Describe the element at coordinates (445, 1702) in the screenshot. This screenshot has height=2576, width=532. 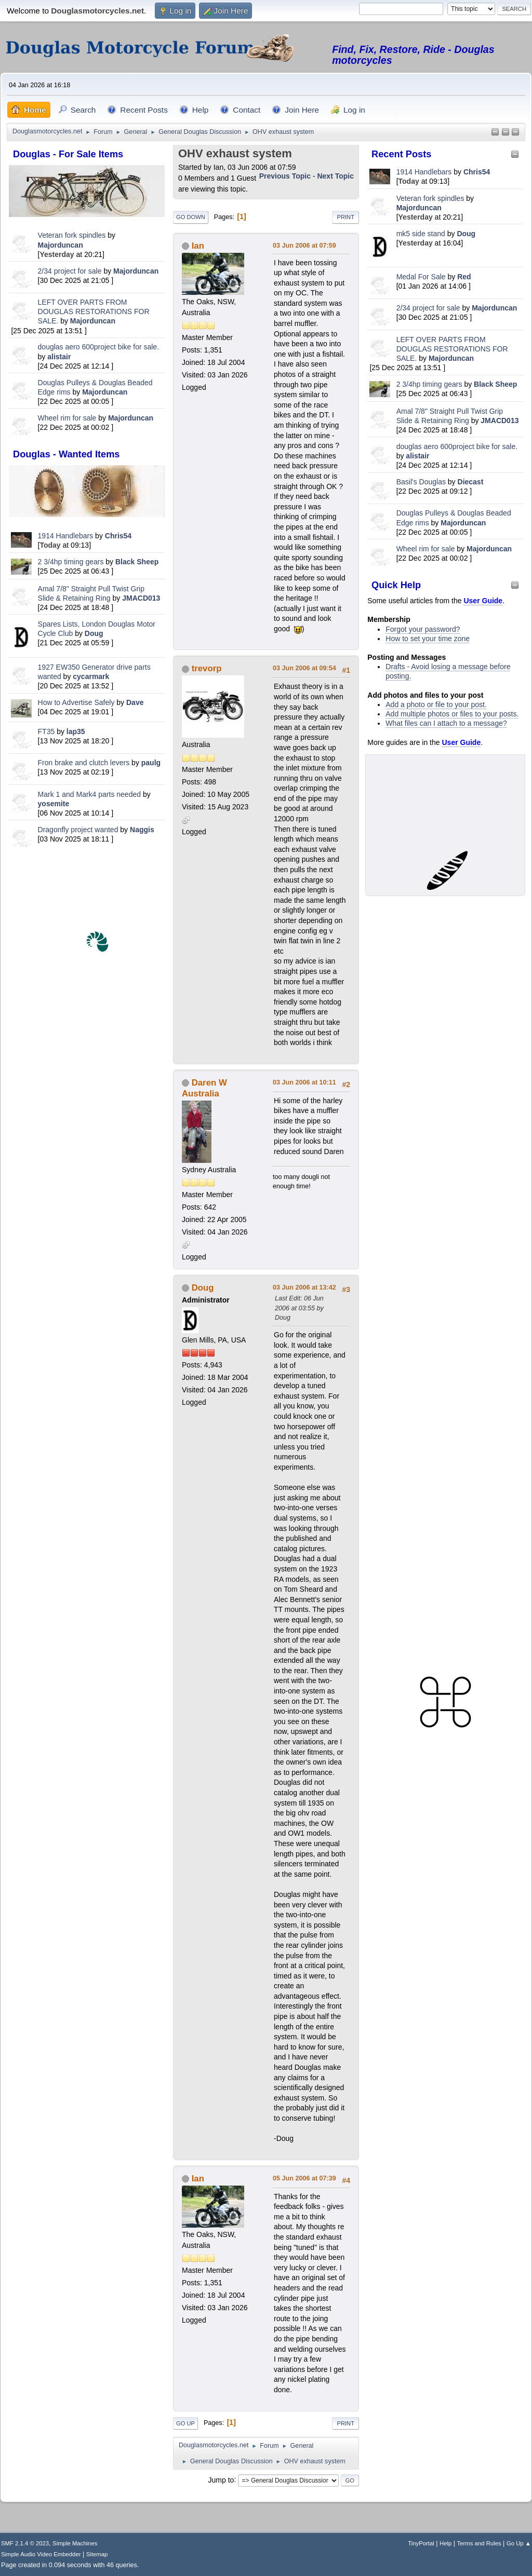
I see `command key modifier (mac keyboard shortcut)` at that location.